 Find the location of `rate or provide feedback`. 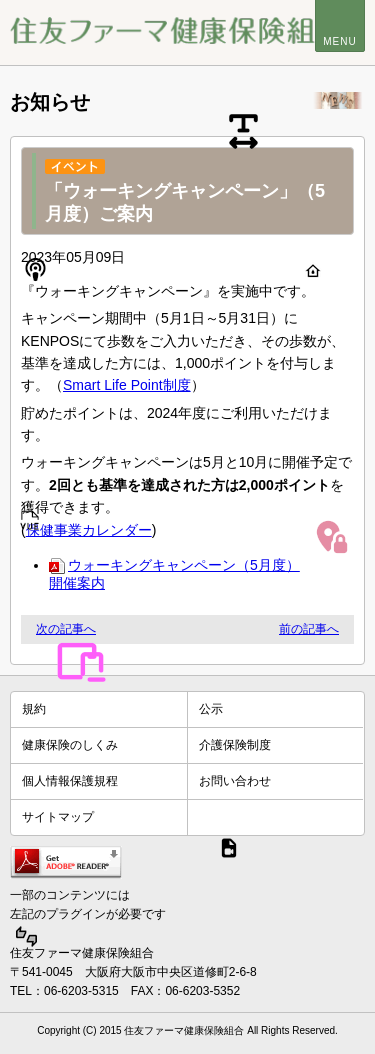

rate or provide feedback is located at coordinates (26, 936).